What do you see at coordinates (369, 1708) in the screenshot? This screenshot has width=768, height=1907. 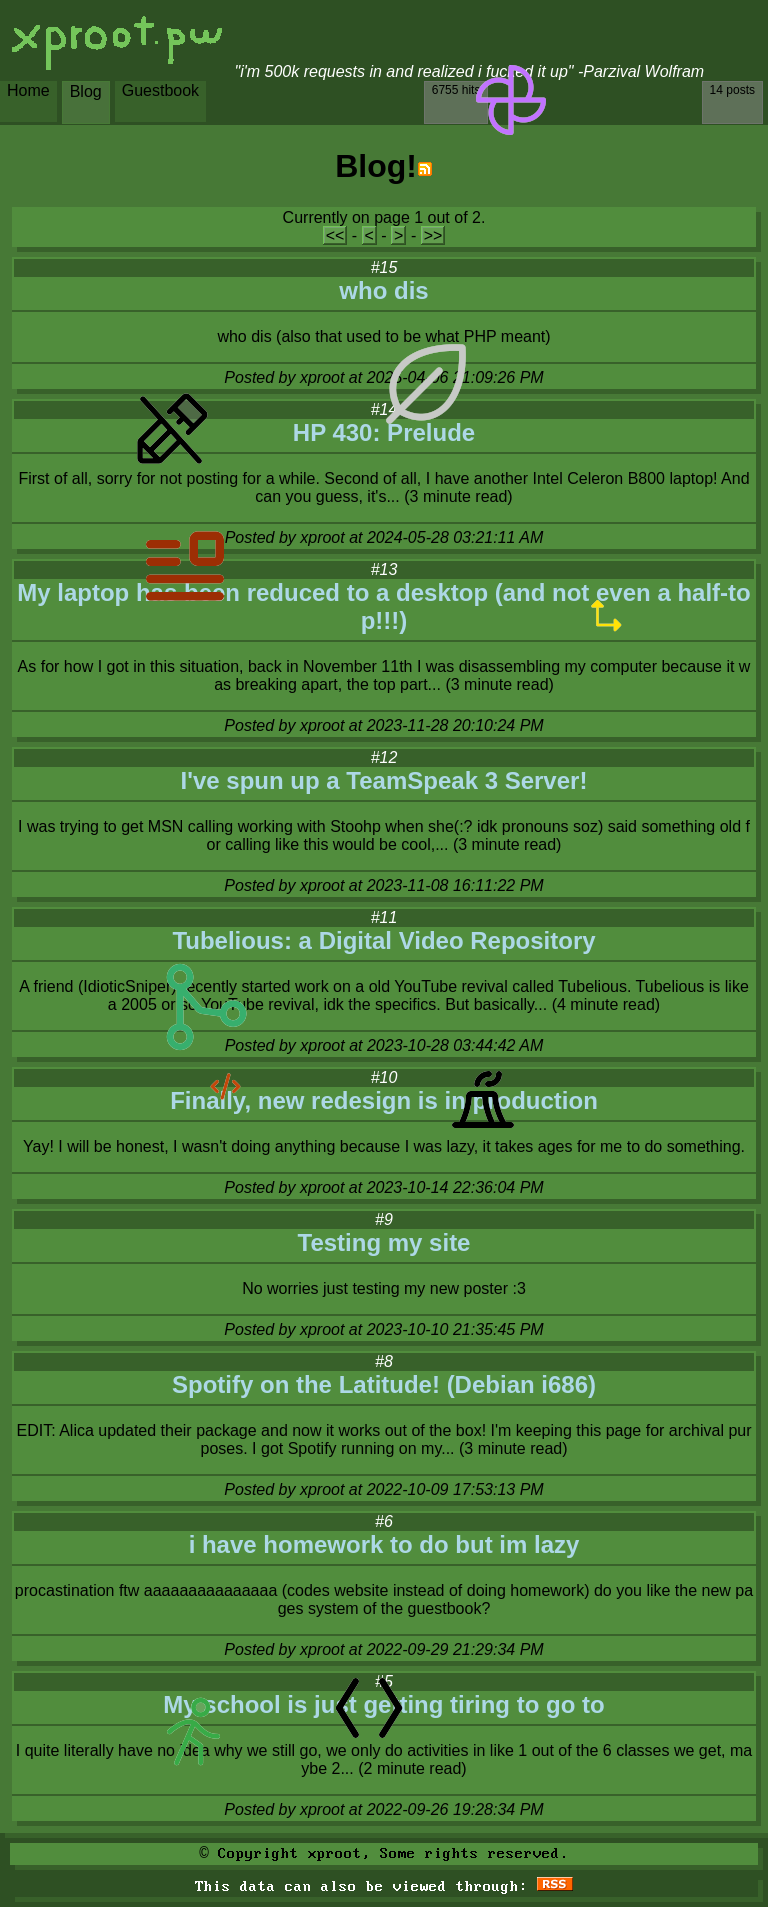 I see `view or edit source code` at bounding box center [369, 1708].